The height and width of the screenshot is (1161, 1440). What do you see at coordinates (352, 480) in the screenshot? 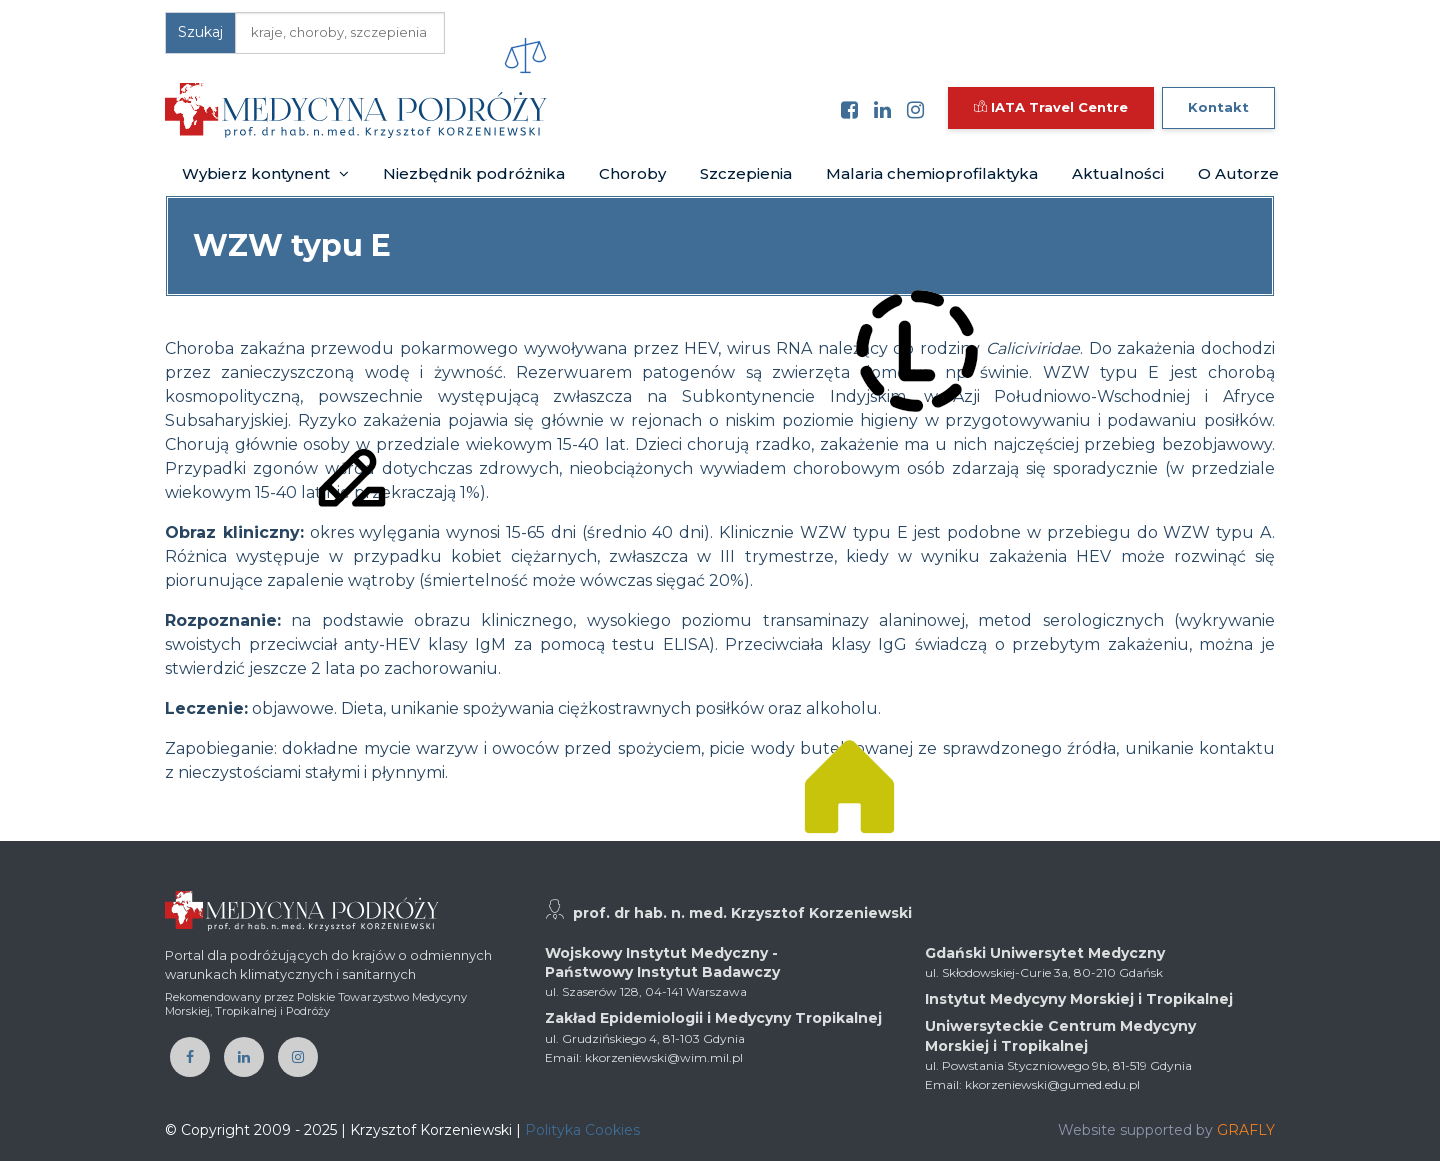
I see `highlight or mark selected text` at bounding box center [352, 480].